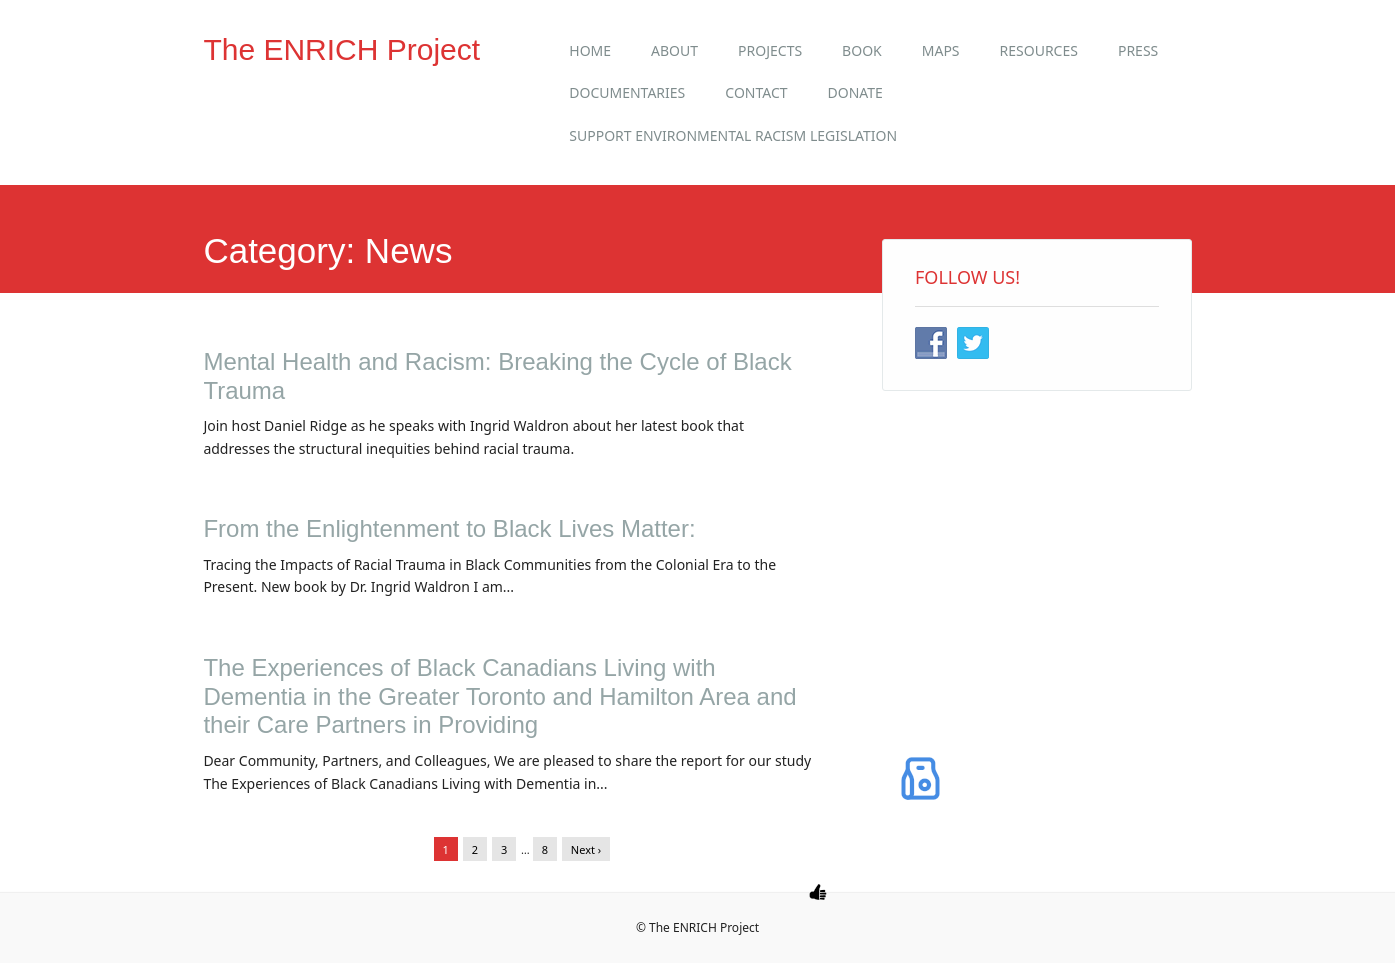  Describe the element at coordinates (818, 892) in the screenshot. I see `like or approve content` at that location.